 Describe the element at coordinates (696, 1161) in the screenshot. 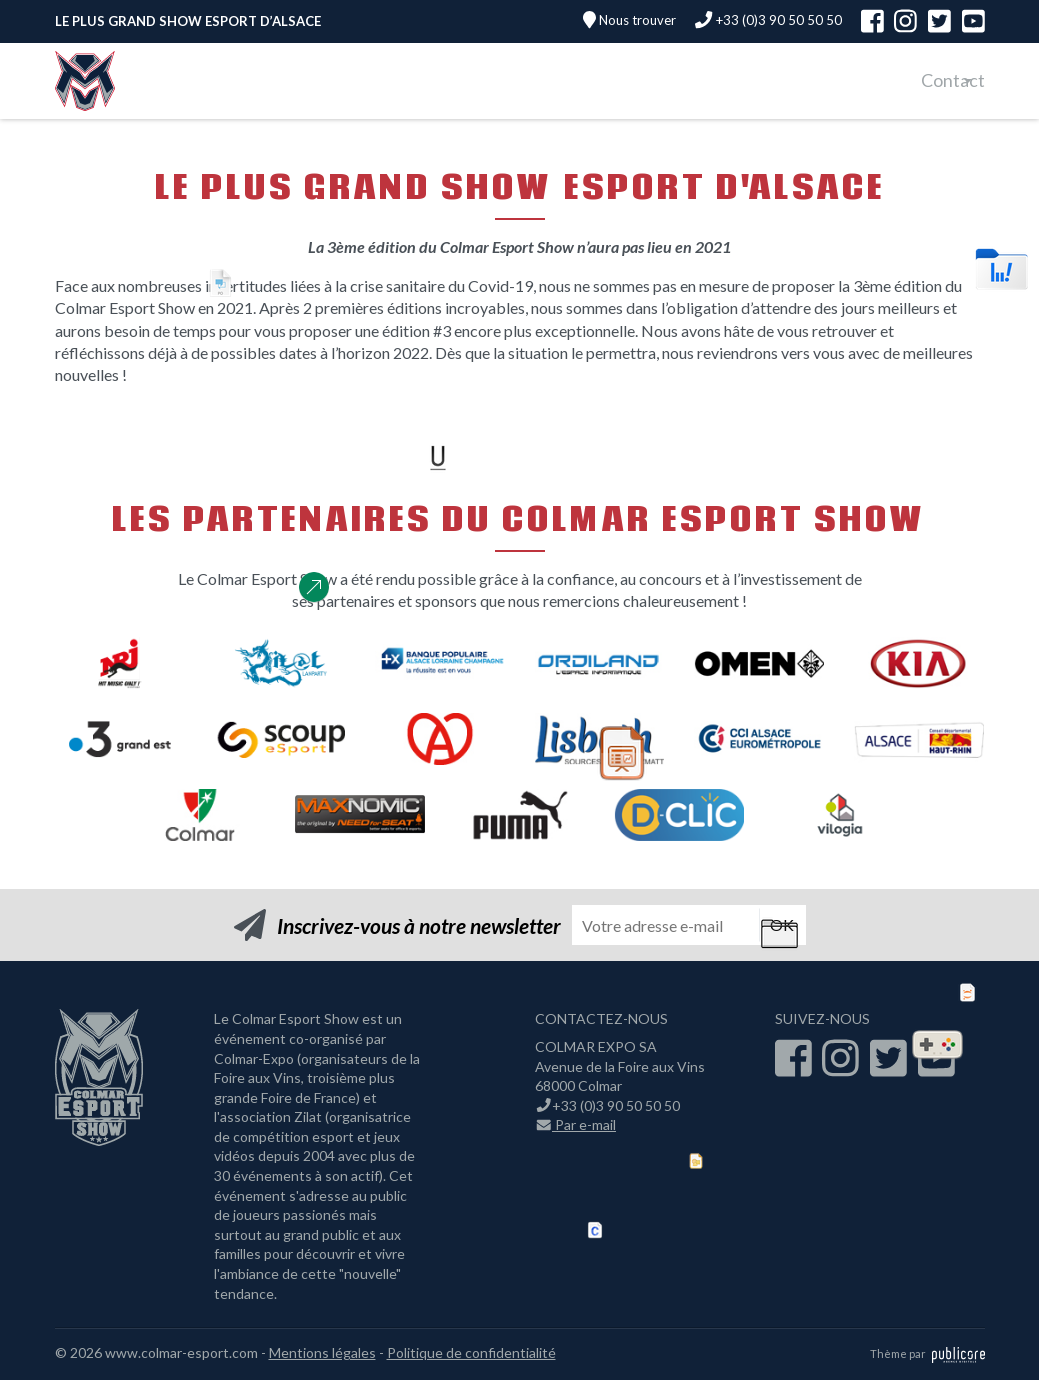

I see `a libreoffice draw document file` at that location.